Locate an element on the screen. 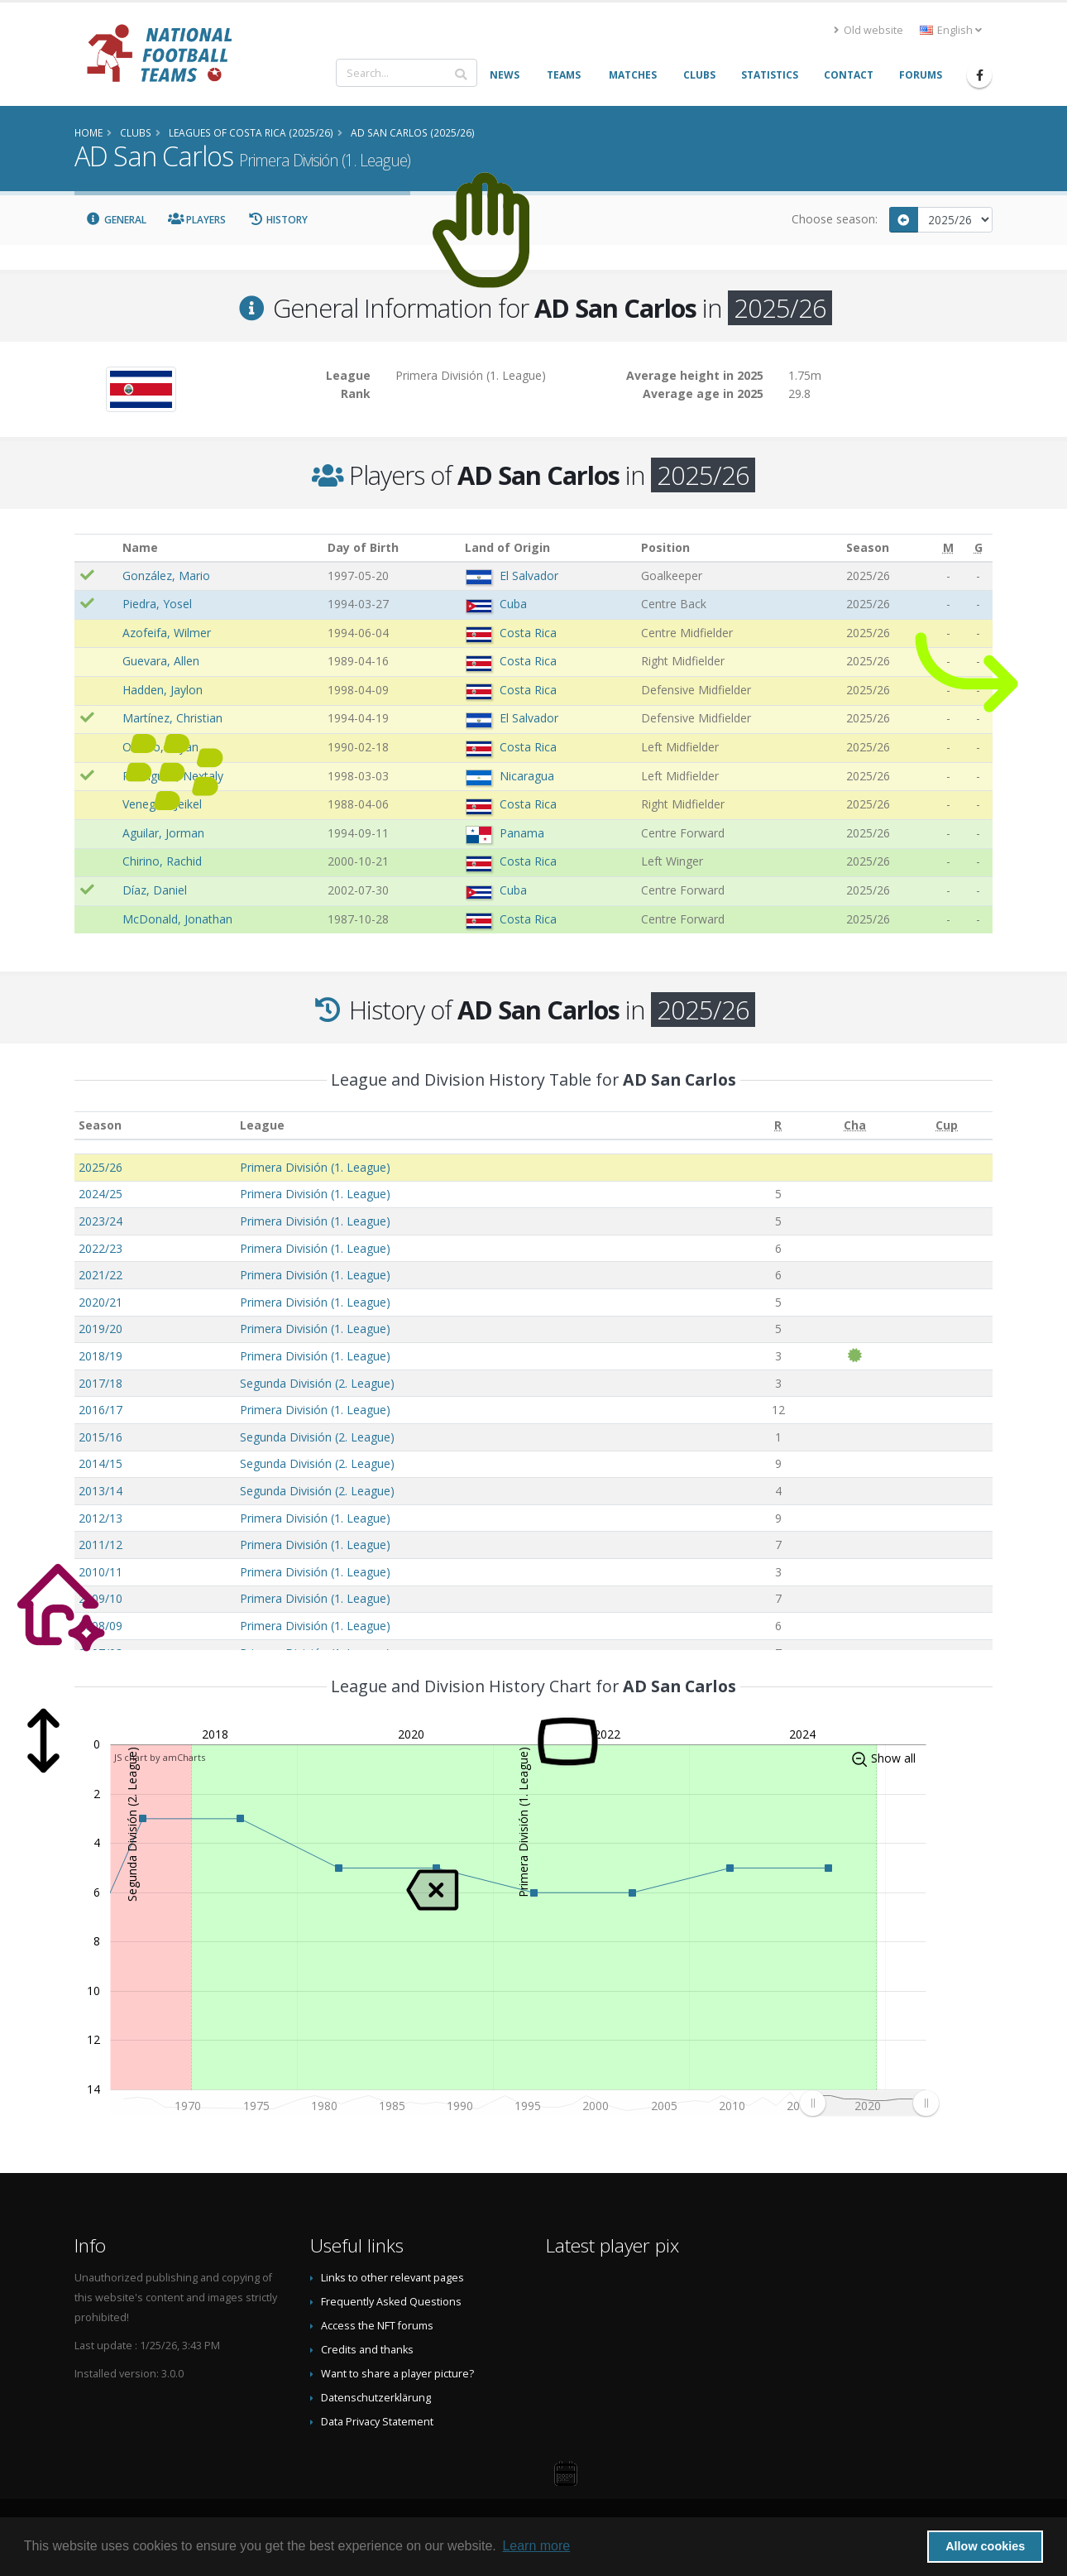 The width and height of the screenshot is (1067, 2576). delete the previous character is located at coordinates (434, 1890).